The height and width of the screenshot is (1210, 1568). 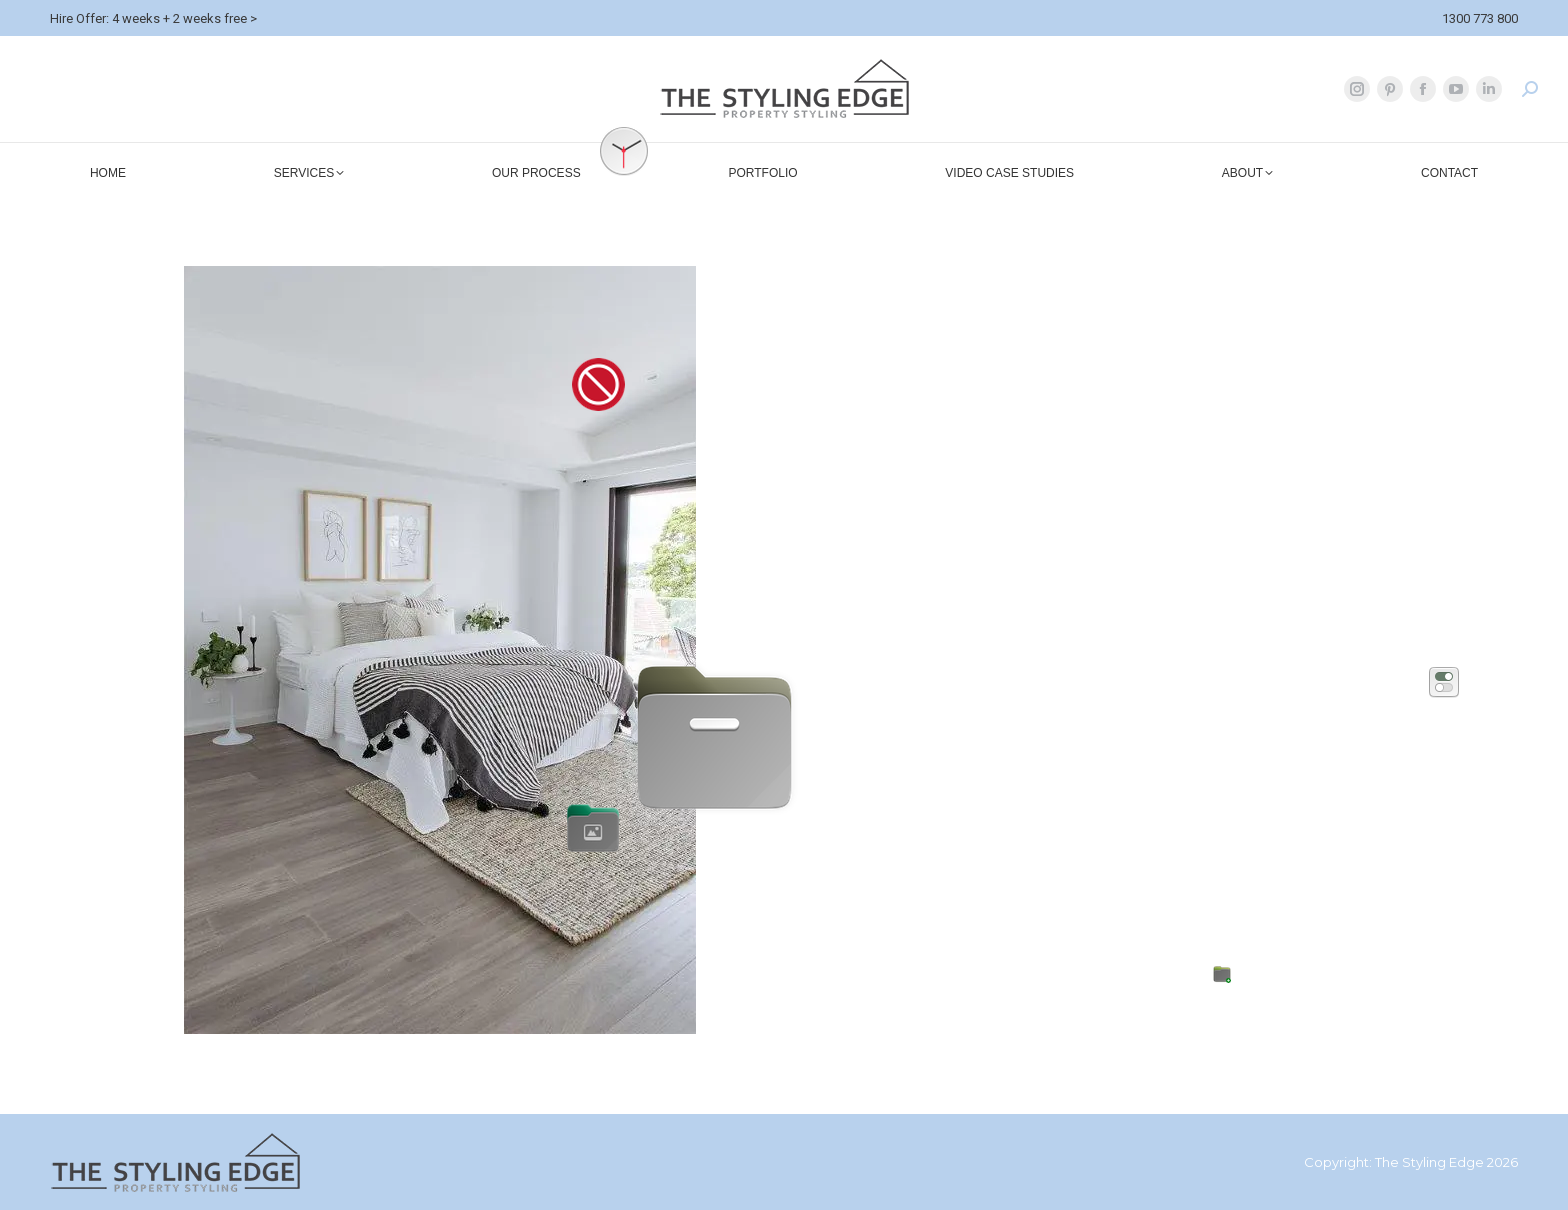 I want to click on open the files application, so click(x=714, y=737).